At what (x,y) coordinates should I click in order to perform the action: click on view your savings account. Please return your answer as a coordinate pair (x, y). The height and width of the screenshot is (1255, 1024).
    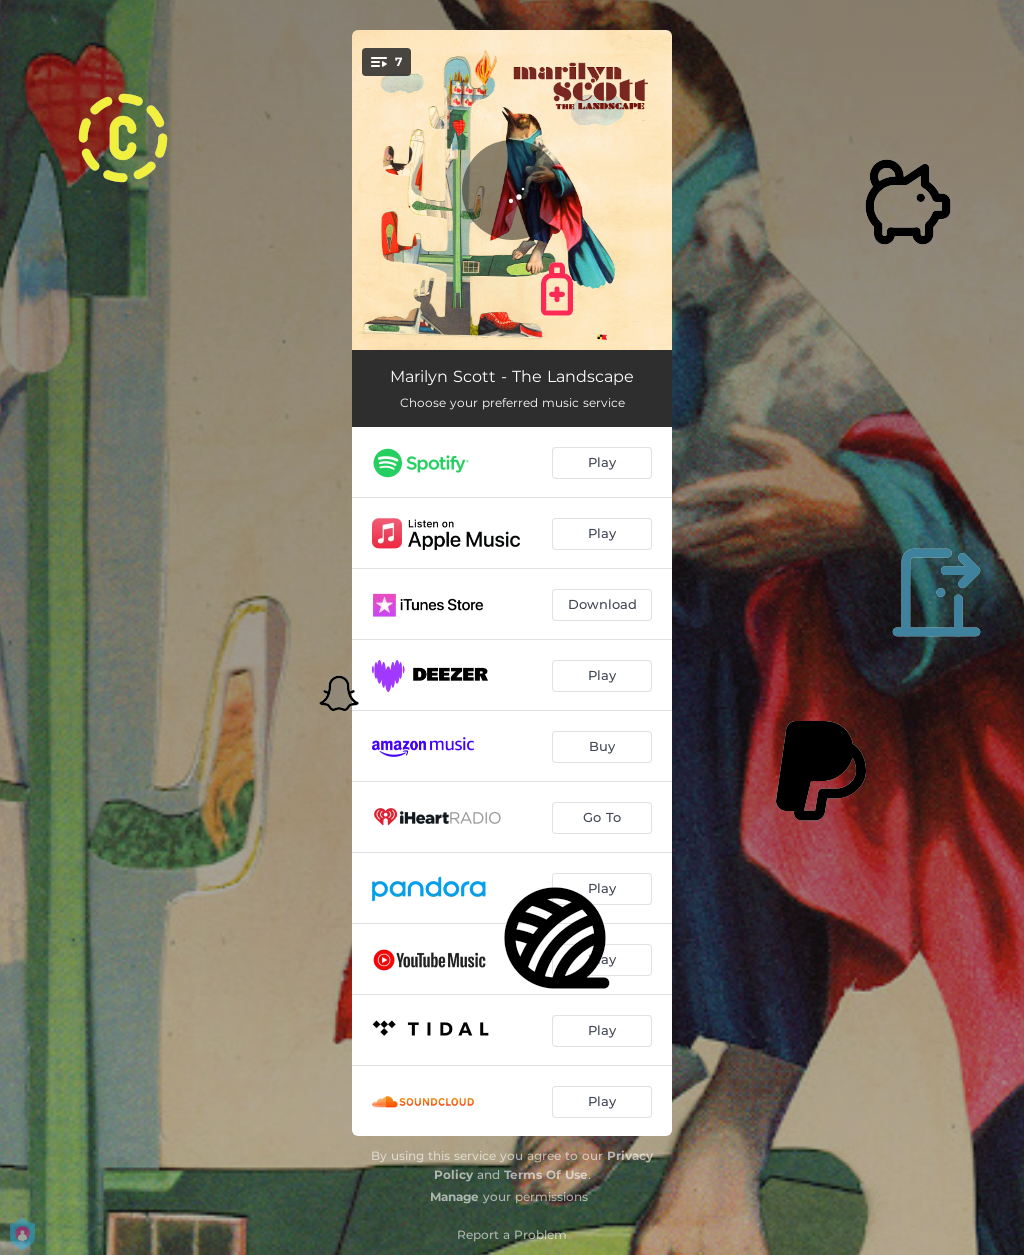
    Looking at the image, I should click on (908, 202).